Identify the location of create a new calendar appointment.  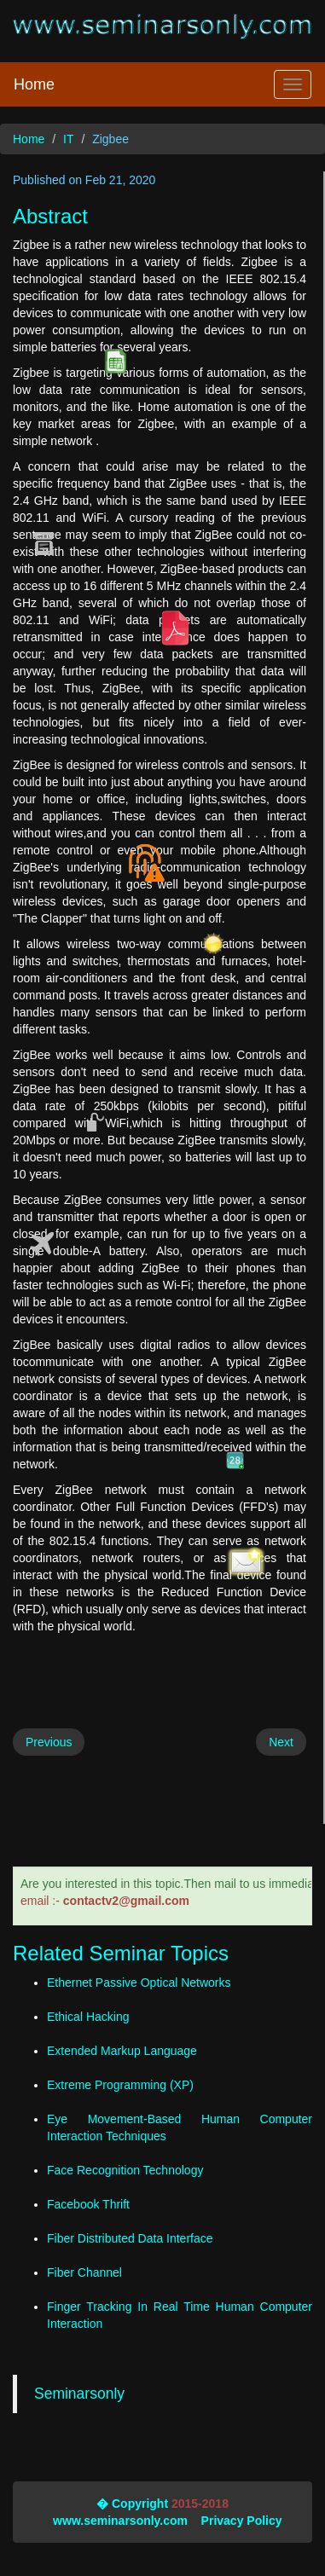
(235, 1460).